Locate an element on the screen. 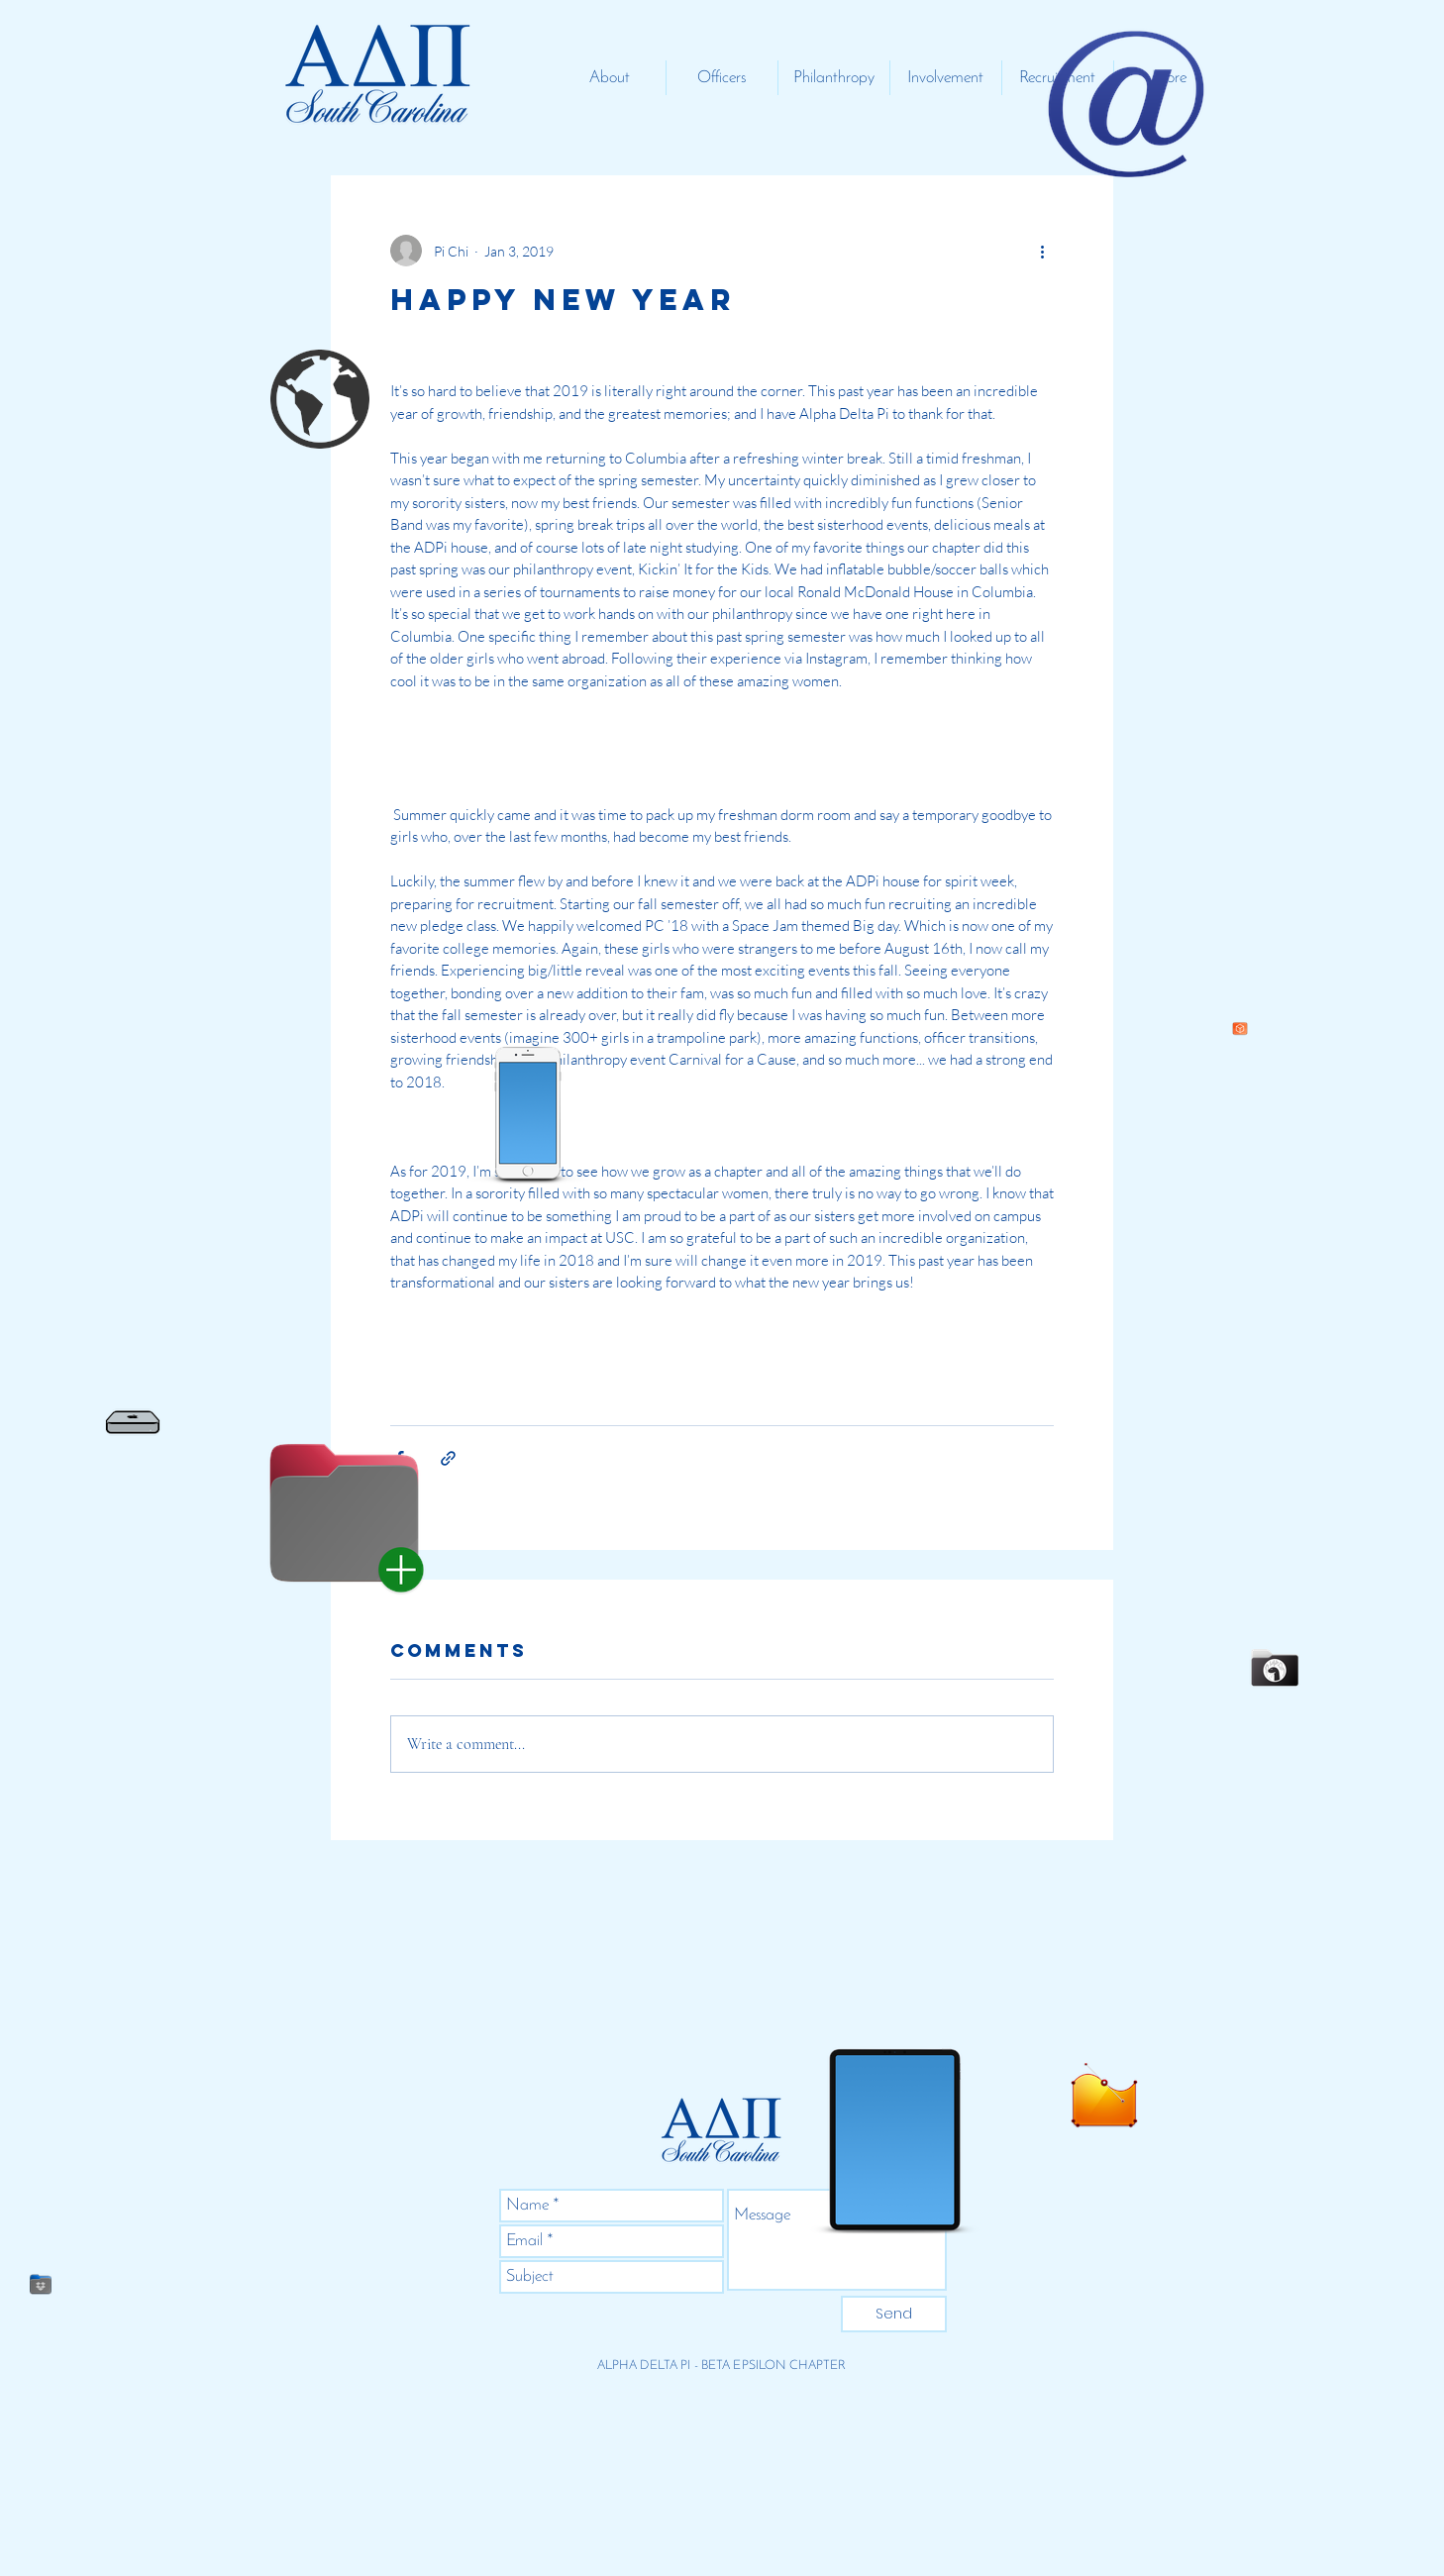  iPad Pro device icon is located at coordinates (894, 2141).